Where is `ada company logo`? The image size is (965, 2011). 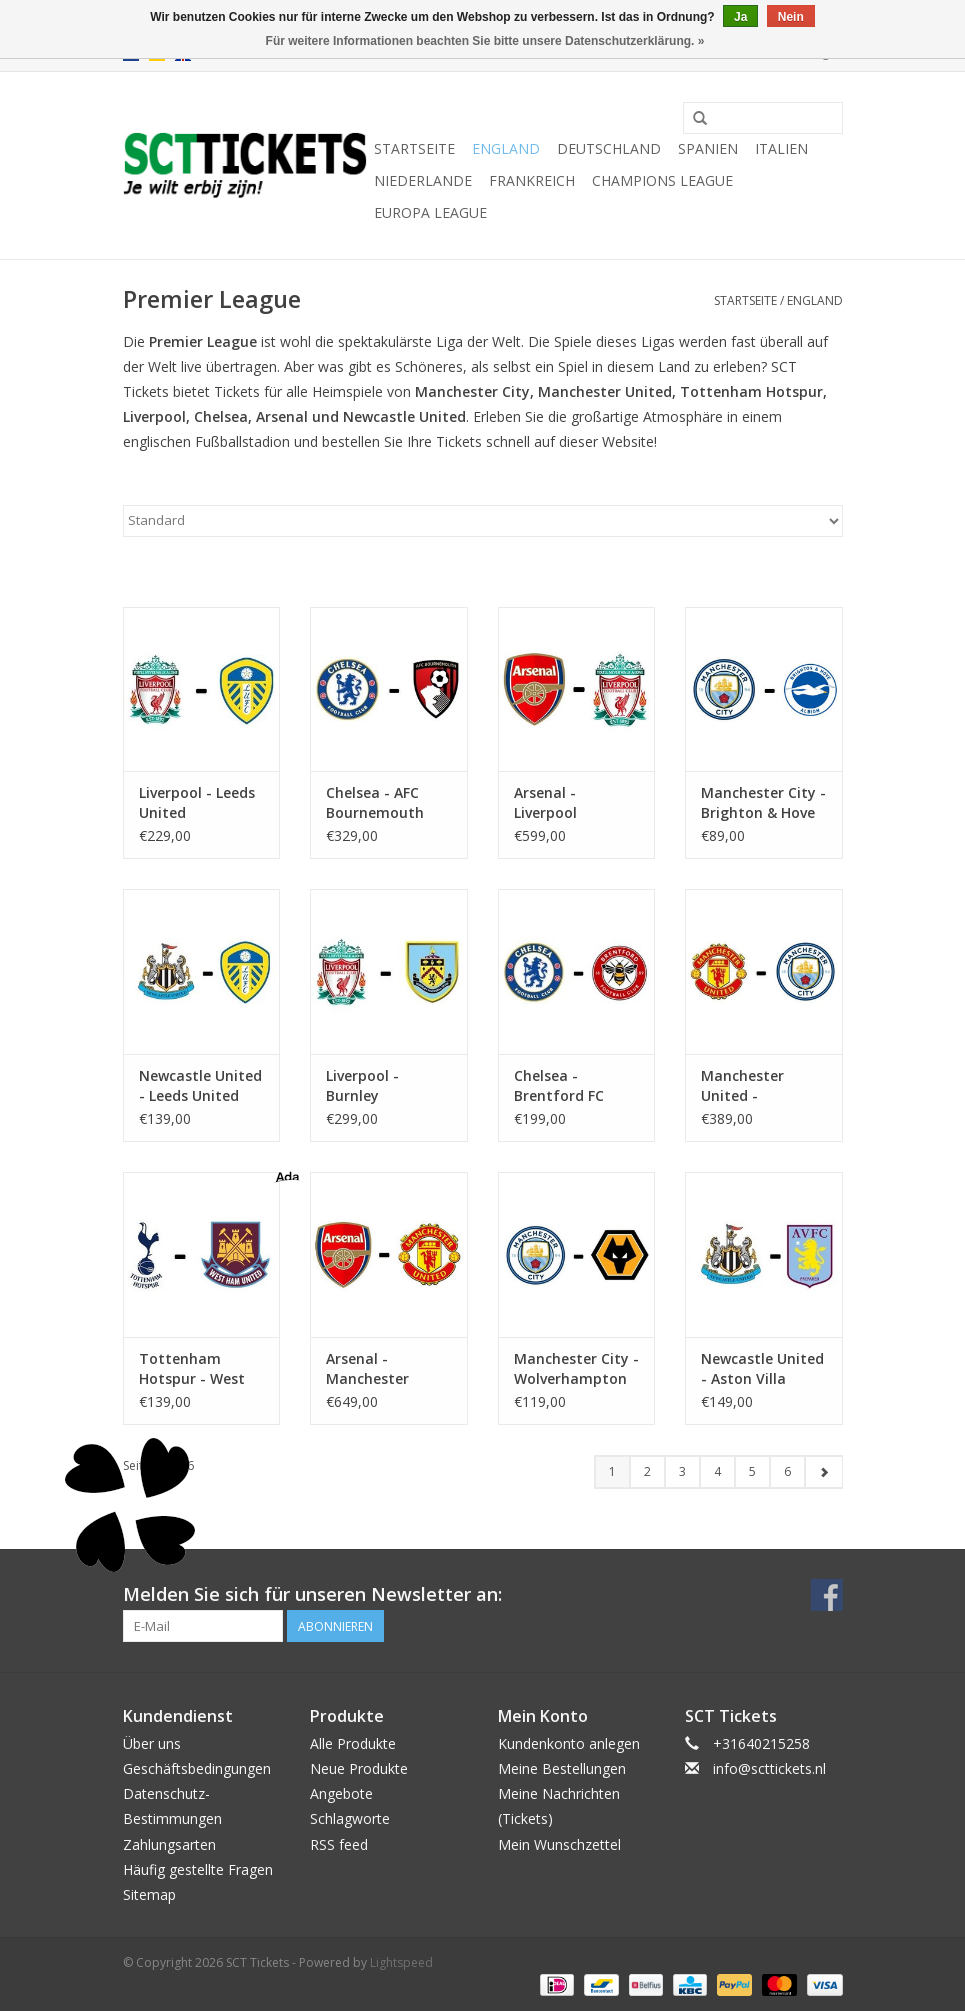 ada company logo is located at coordinates (286, 1177).